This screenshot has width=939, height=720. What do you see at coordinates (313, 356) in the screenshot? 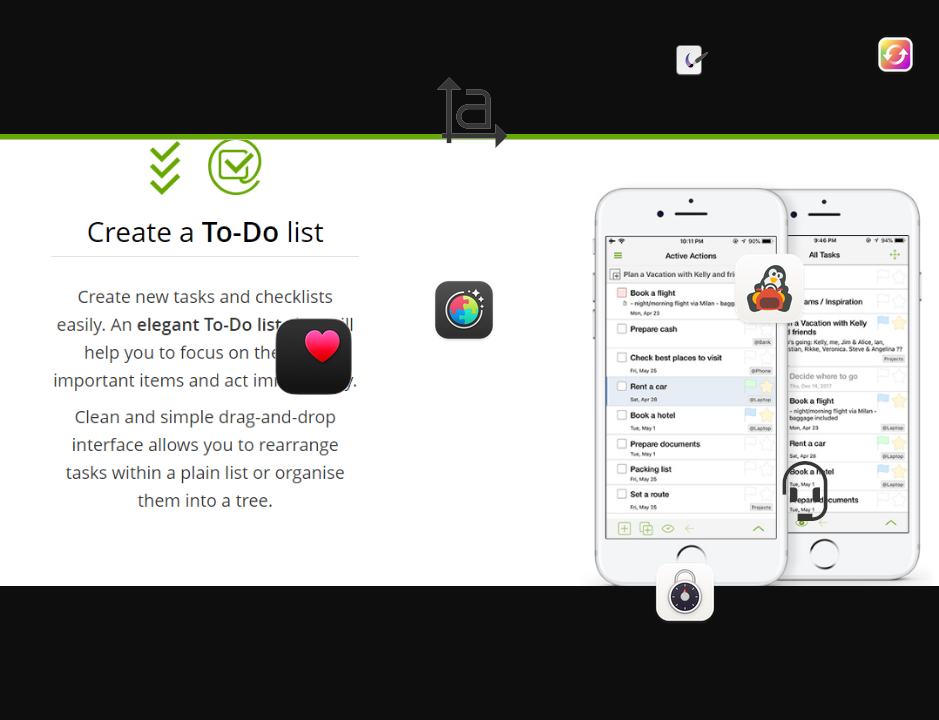
I see `open the health app` at bounding box center [313, 356].